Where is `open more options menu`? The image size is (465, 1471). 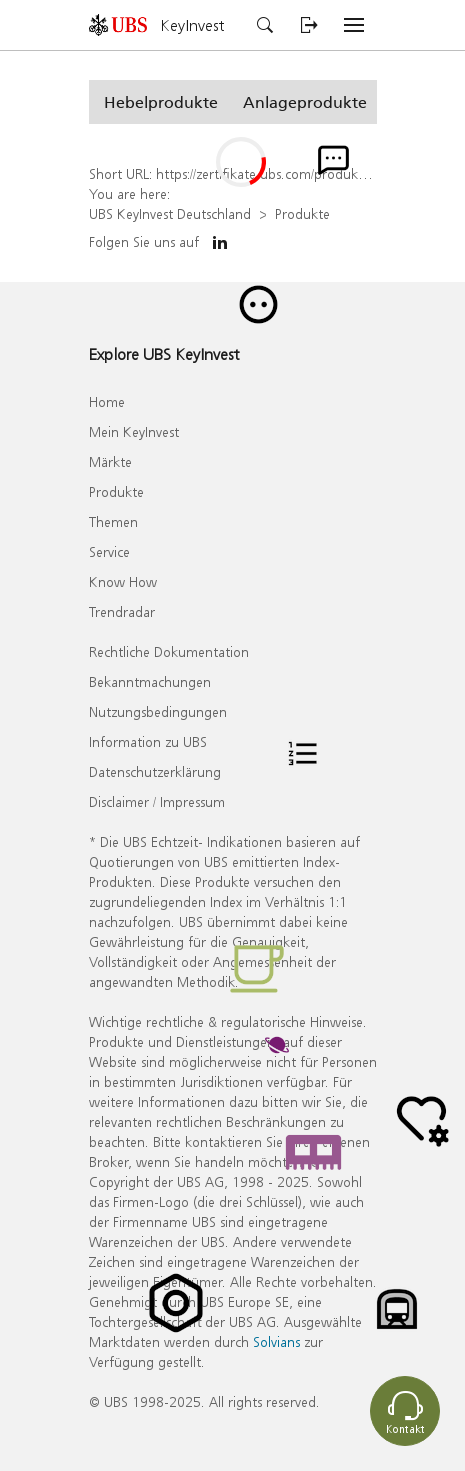 open more options menu is located at coordinates (258, 304).